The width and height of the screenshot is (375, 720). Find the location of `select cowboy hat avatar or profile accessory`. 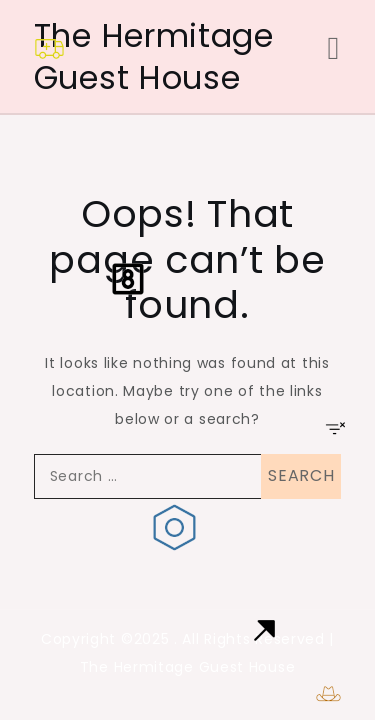

select cowboy hat avatar or profile accessory is located at coordinates (328, 694).